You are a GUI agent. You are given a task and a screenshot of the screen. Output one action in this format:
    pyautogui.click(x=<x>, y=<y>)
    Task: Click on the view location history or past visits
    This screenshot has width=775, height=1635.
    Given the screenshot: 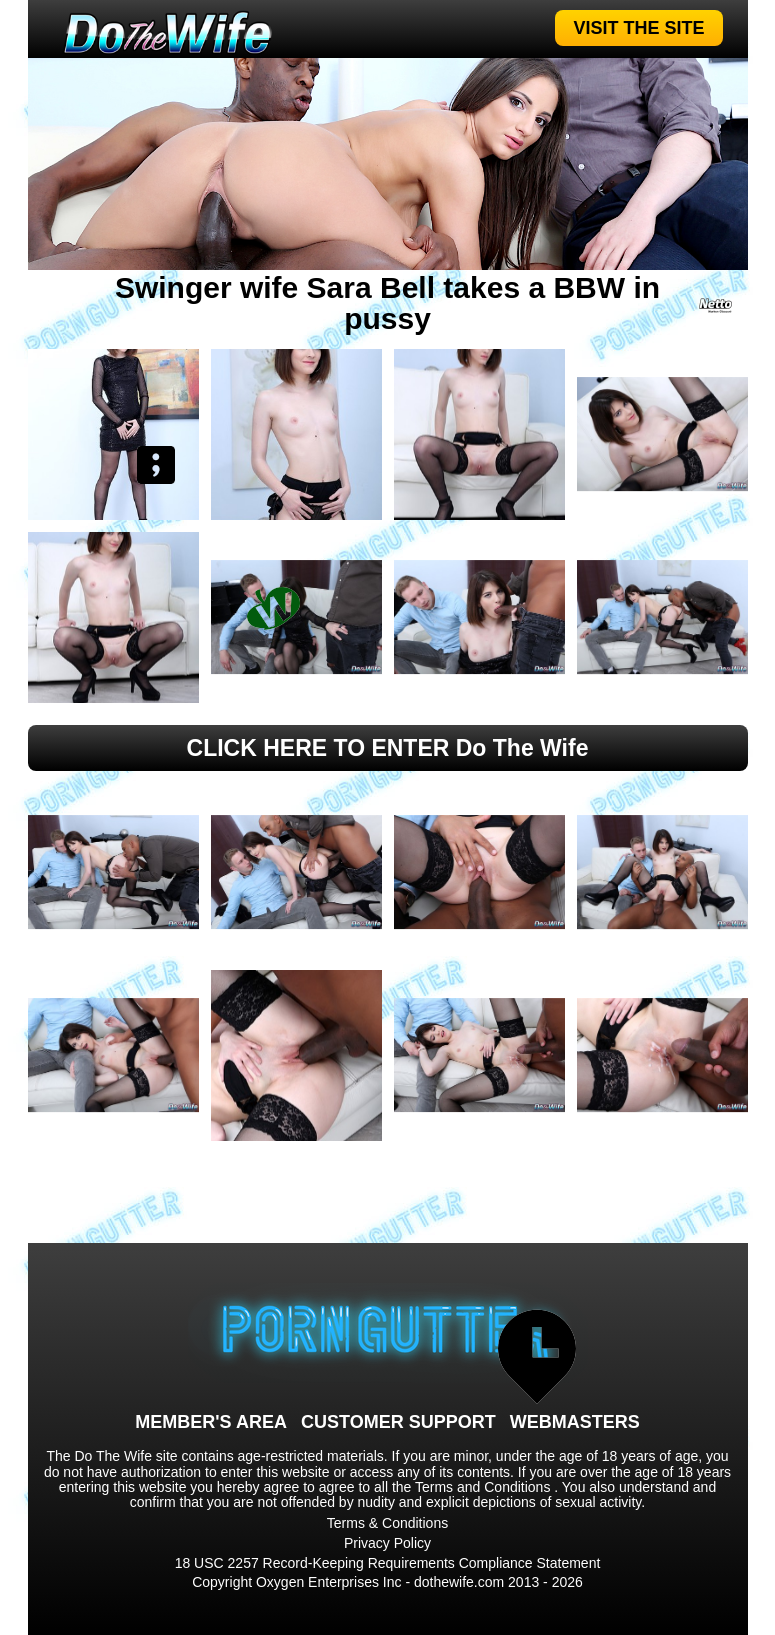 What is the action you would take?
    pyautogui.click(x=537, y=1353)
    